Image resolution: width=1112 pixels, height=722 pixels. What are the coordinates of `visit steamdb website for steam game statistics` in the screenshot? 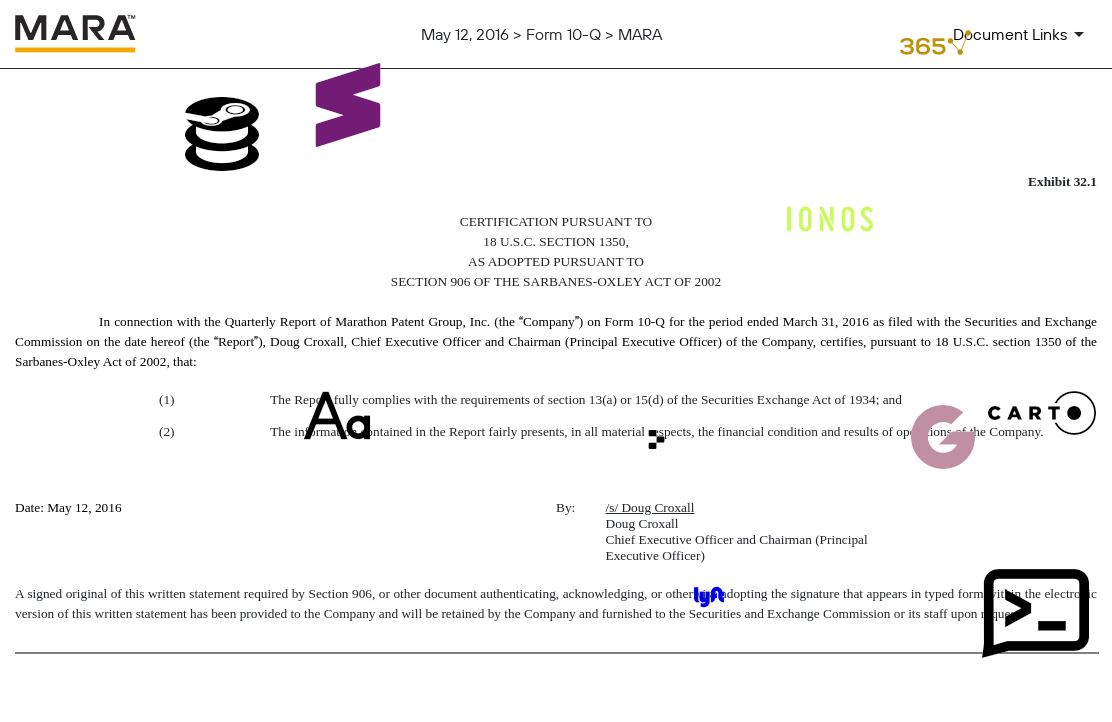 It's located at (222, 134).